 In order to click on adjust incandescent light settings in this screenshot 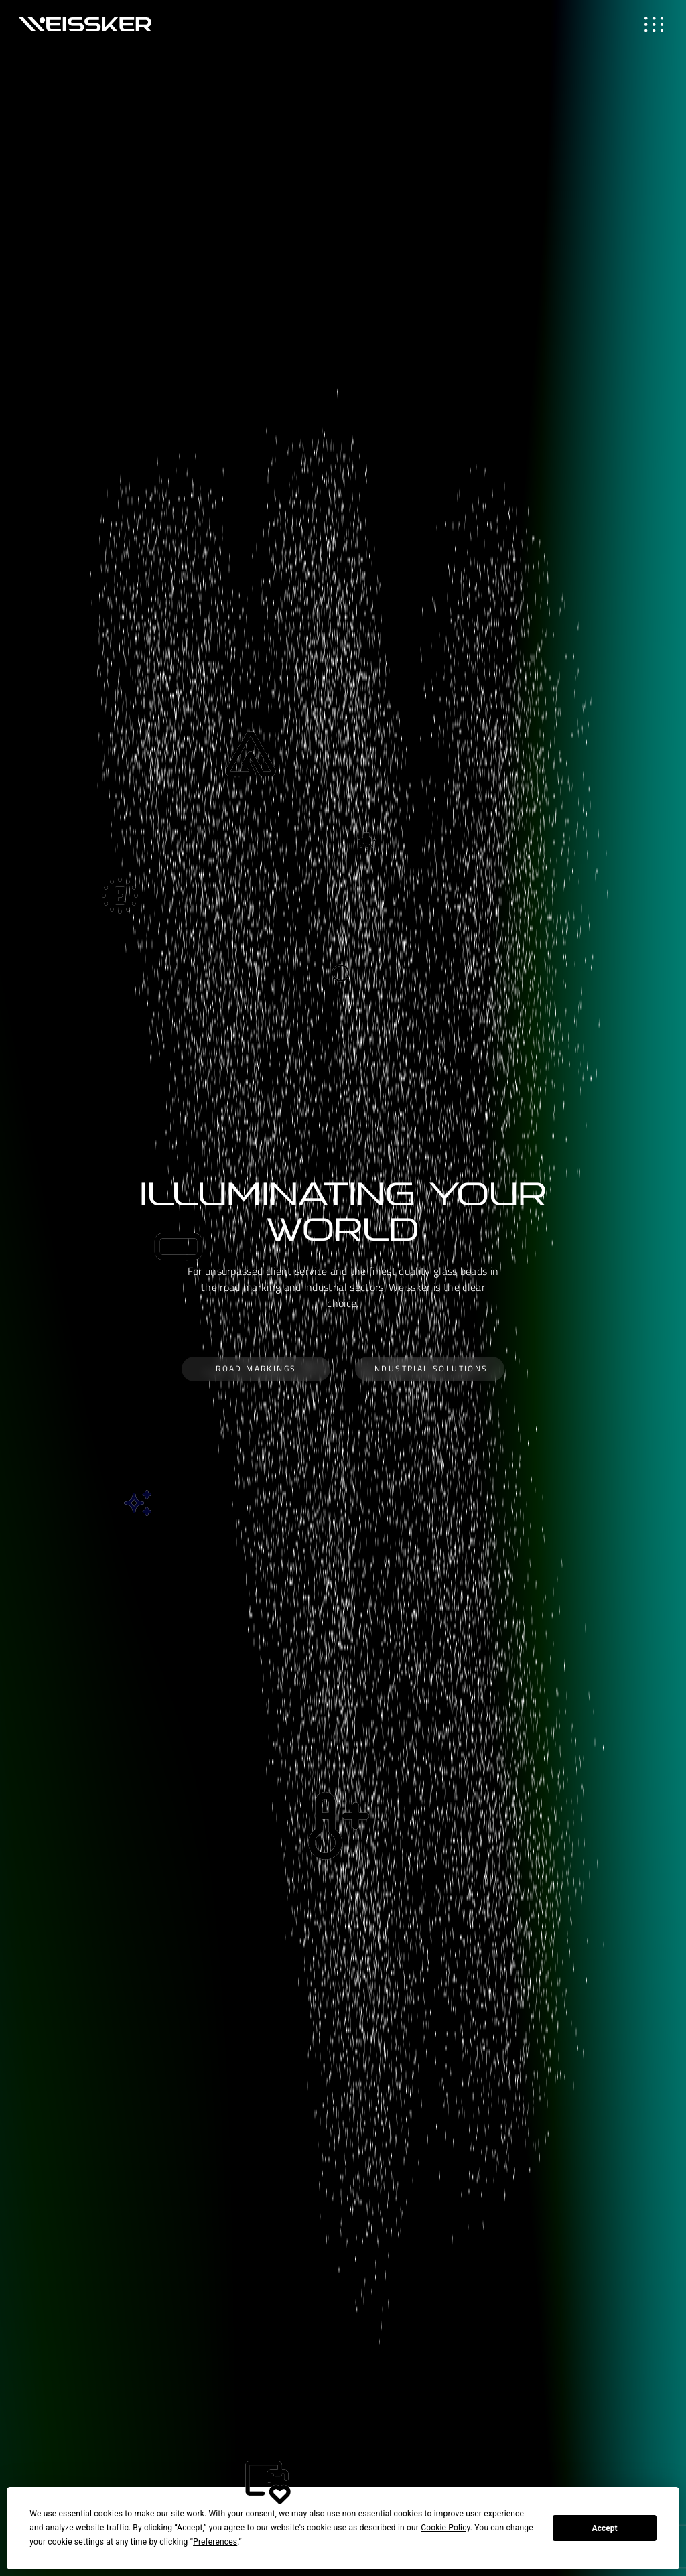, I will do `click(366, 840)`.